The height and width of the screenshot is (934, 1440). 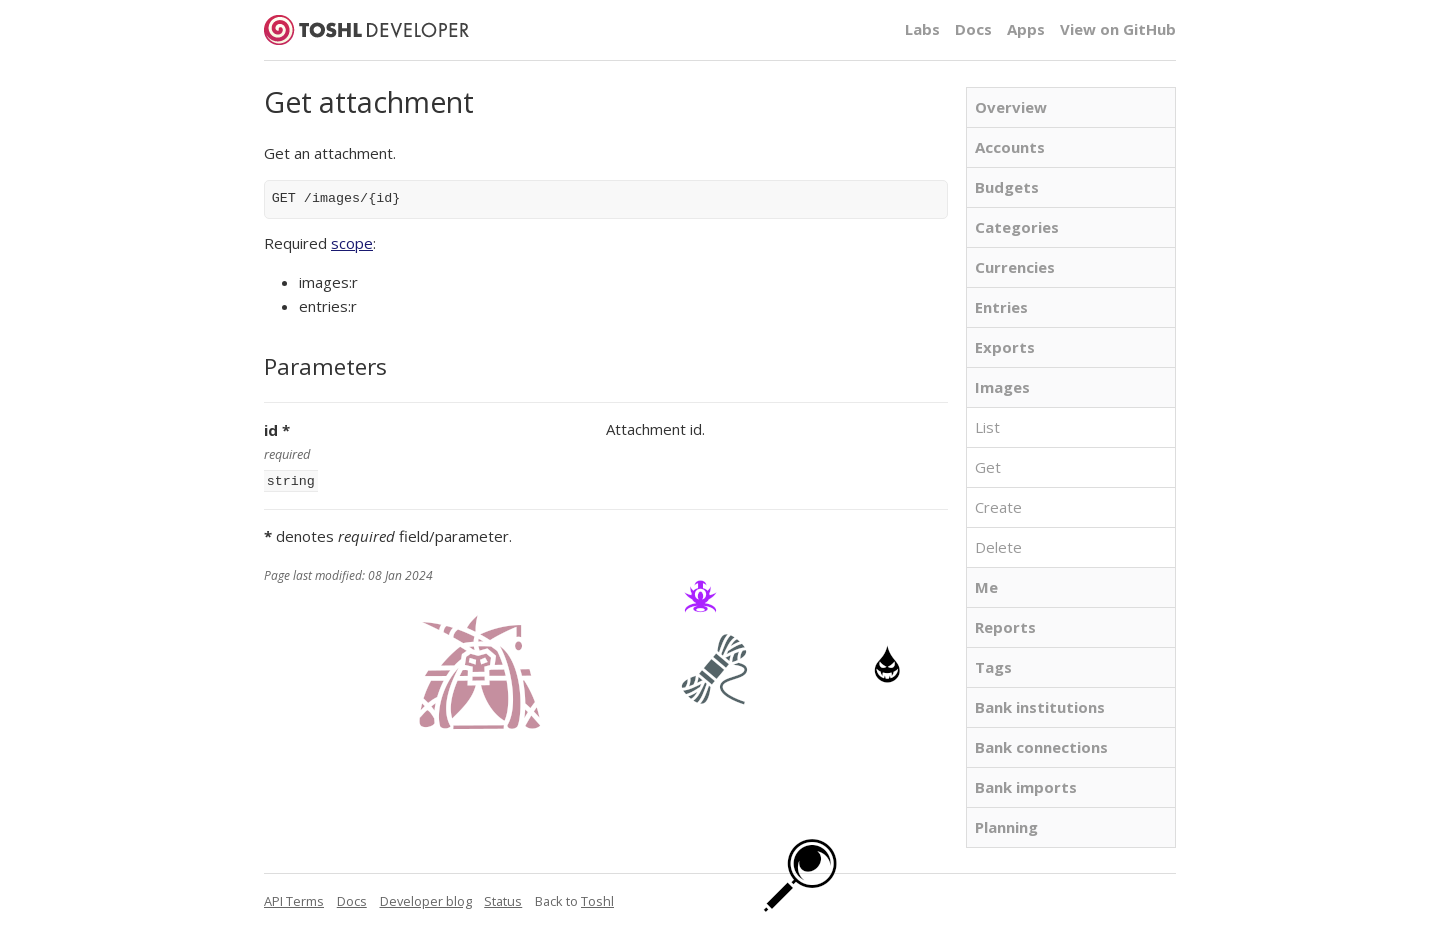 I want to click on search for items or content, so click(x=800, y=876).